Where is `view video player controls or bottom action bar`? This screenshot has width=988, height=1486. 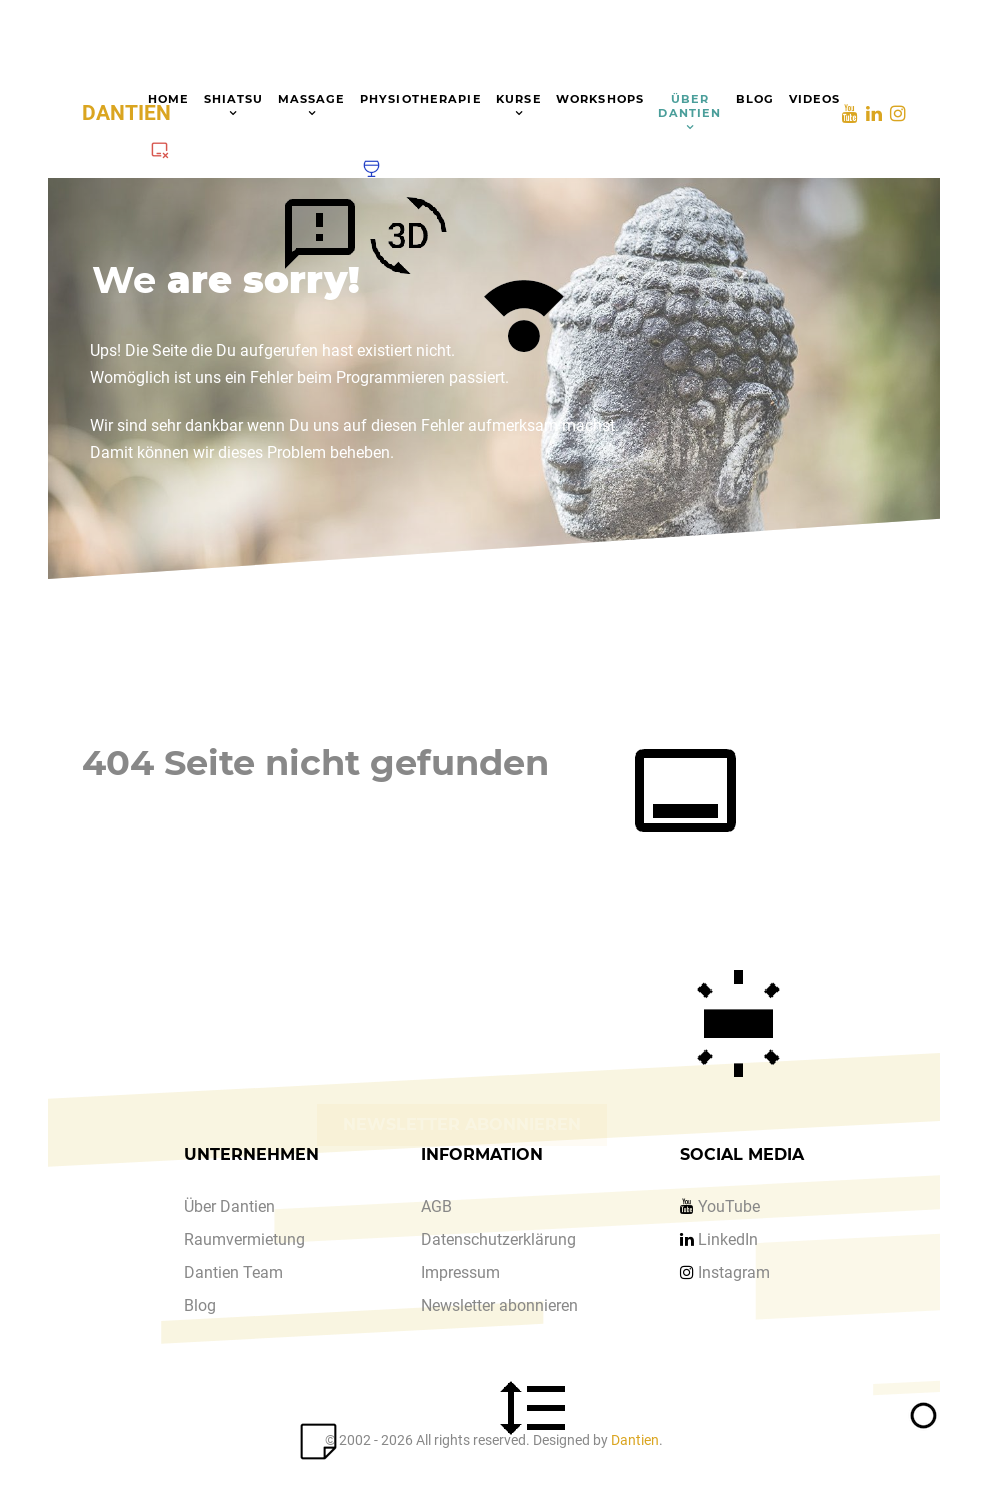
view video player controls or bottom action bar is located at coordinates (685, 790).